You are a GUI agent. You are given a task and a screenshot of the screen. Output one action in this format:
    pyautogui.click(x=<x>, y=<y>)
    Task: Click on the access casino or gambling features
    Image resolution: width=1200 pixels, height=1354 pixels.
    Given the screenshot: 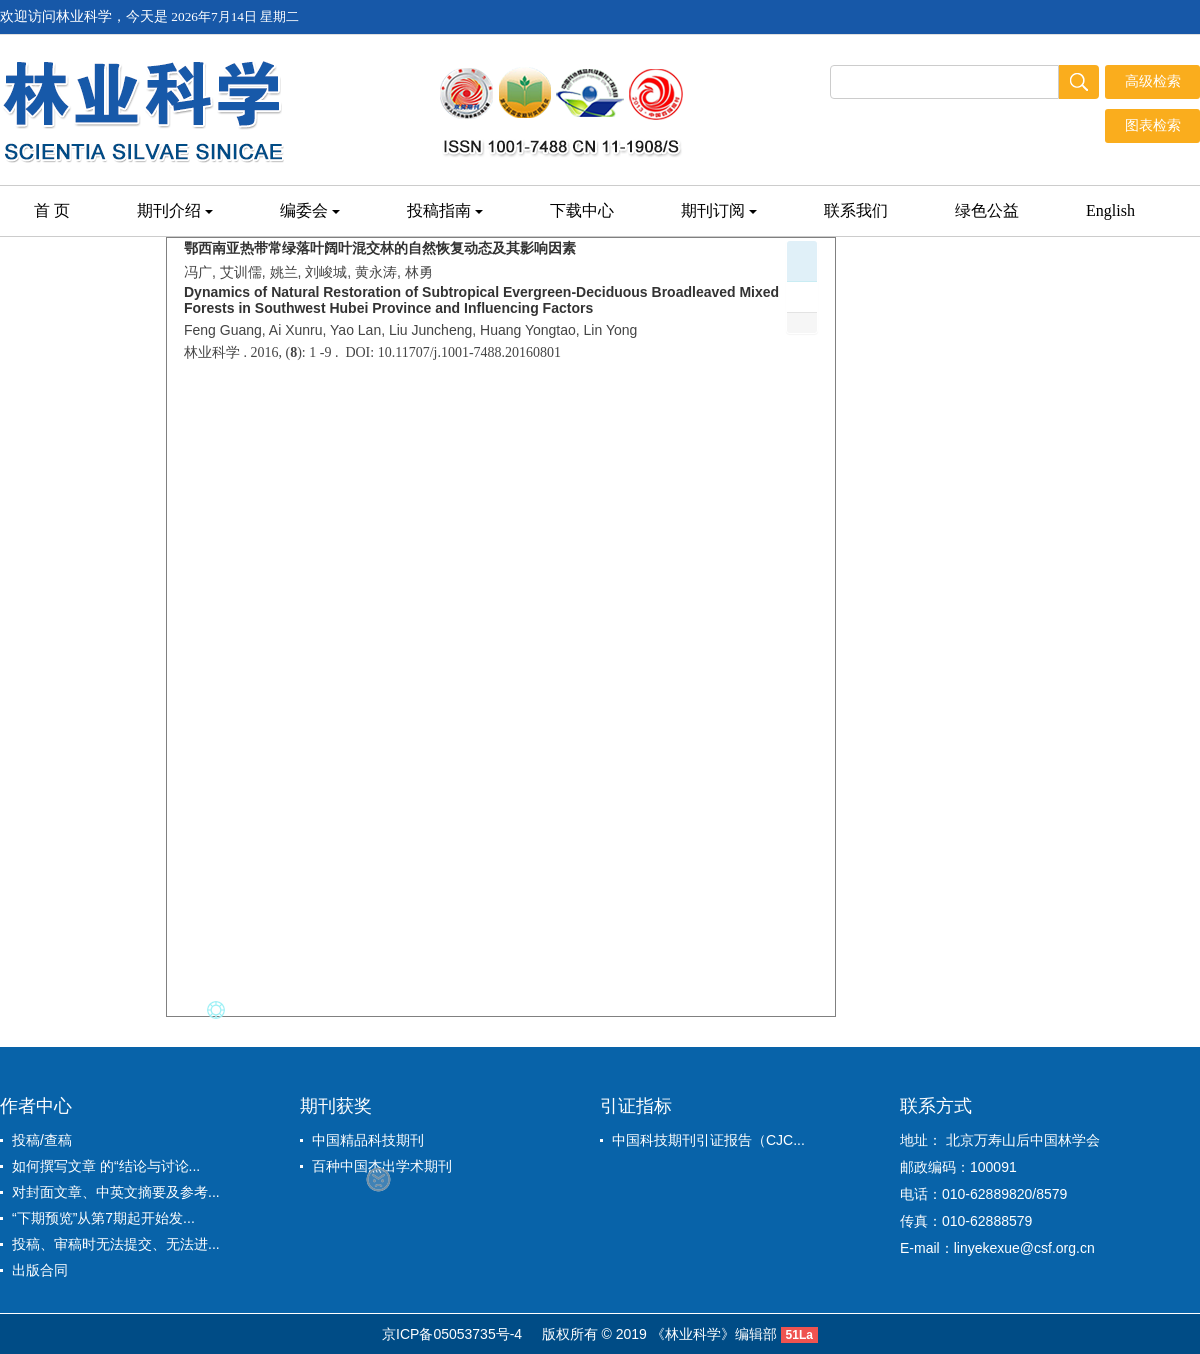 What is the action you would take?
    pyautogui.click(x=216, y=1010)
    